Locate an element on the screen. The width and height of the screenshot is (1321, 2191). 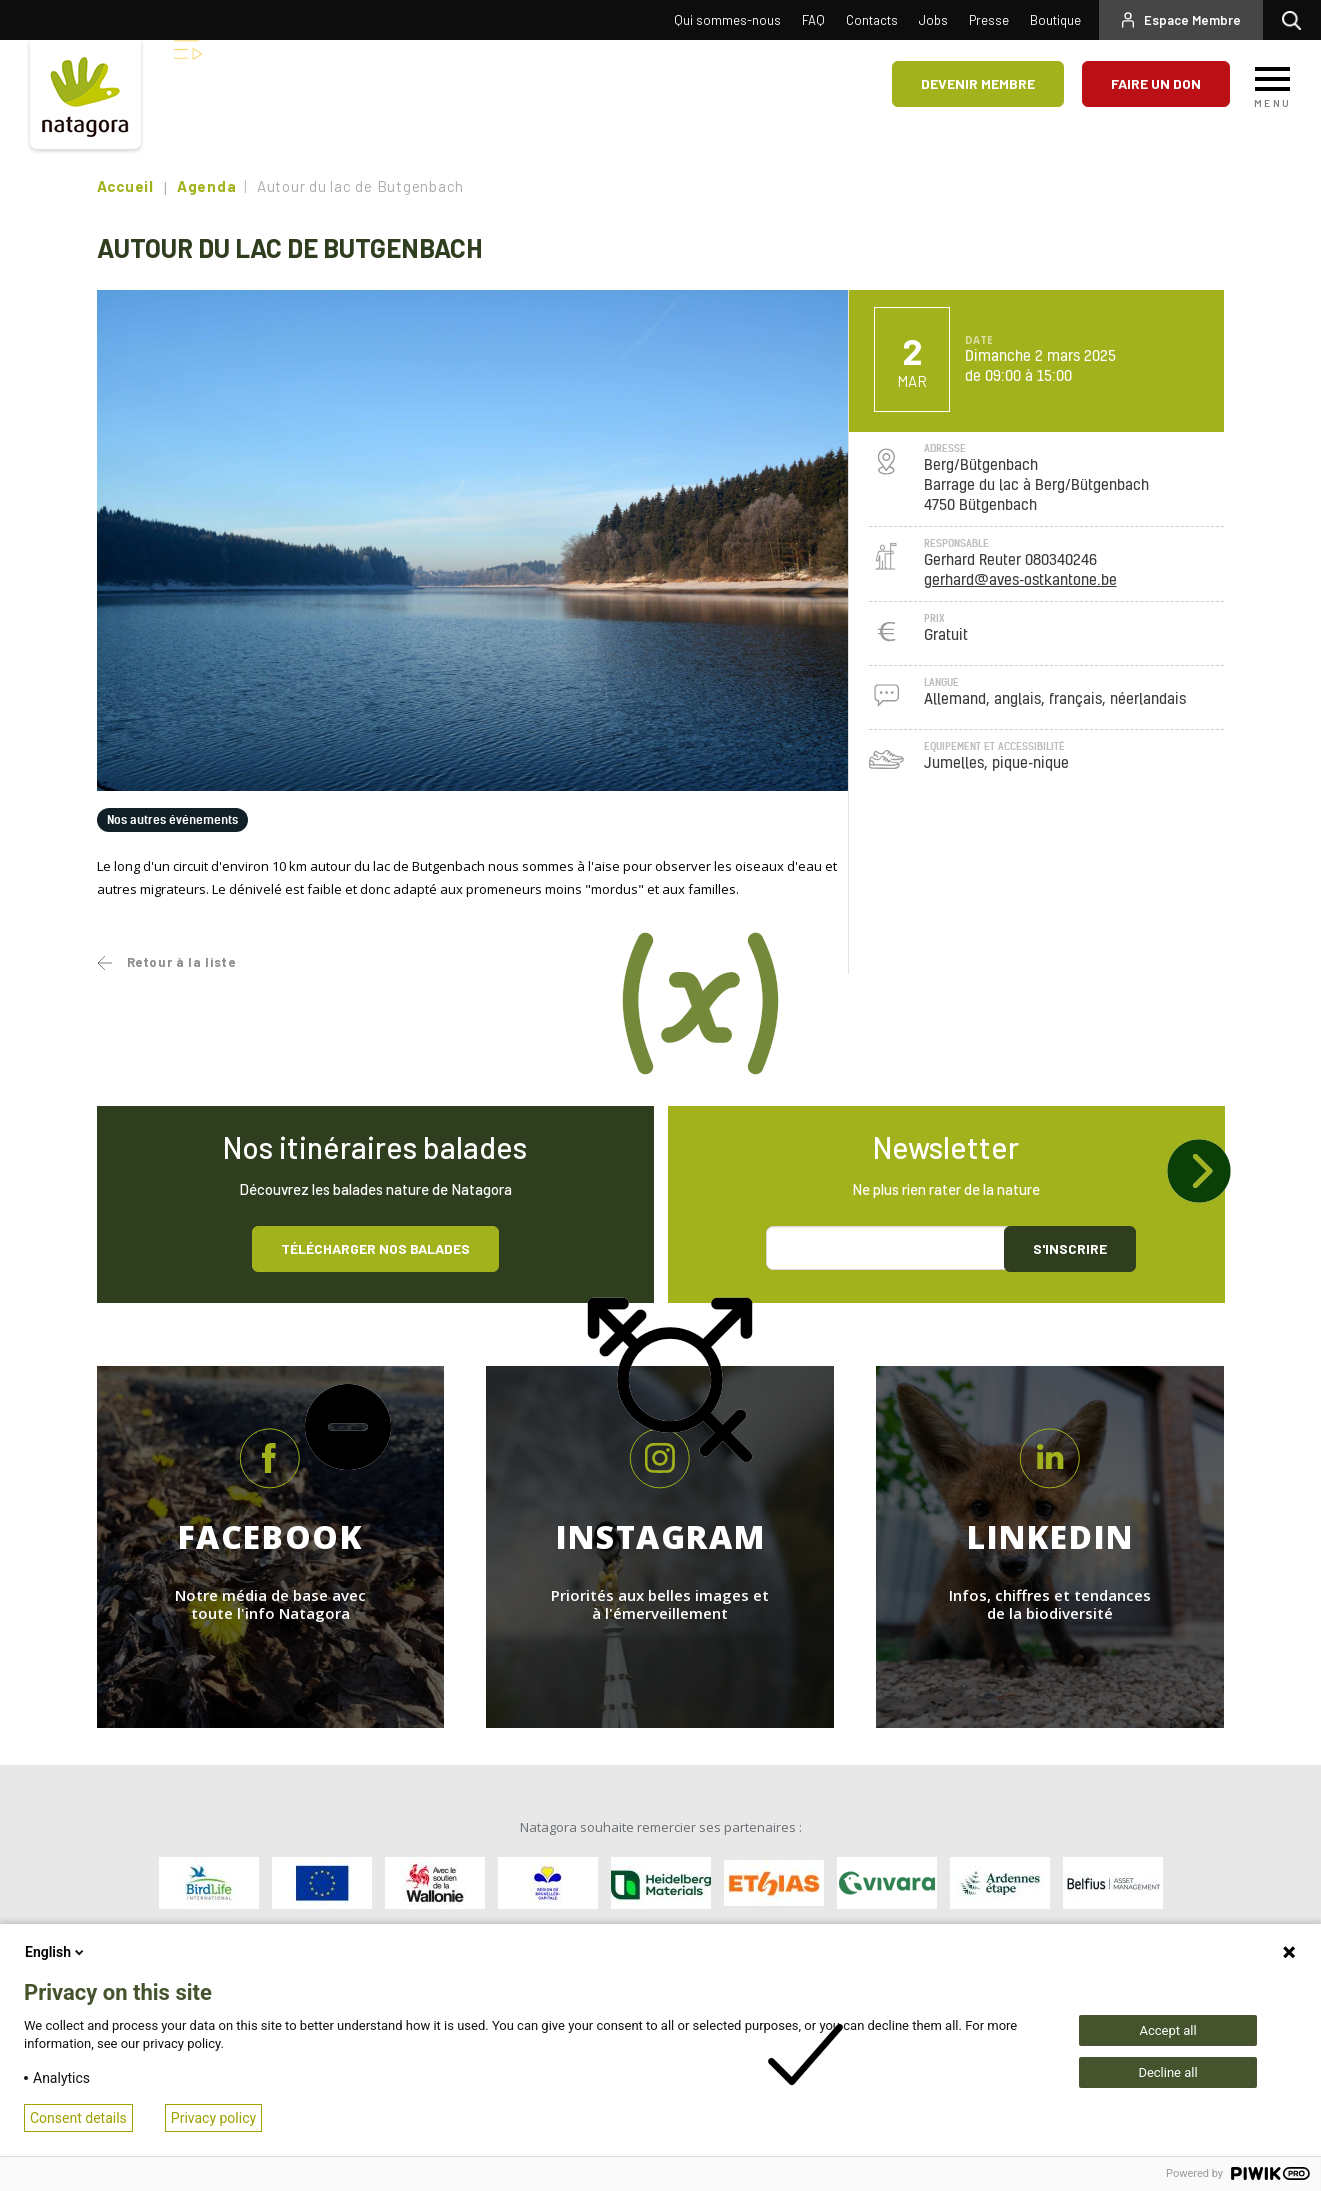
confirm or submit an action is located at coordinates (805, 2054).